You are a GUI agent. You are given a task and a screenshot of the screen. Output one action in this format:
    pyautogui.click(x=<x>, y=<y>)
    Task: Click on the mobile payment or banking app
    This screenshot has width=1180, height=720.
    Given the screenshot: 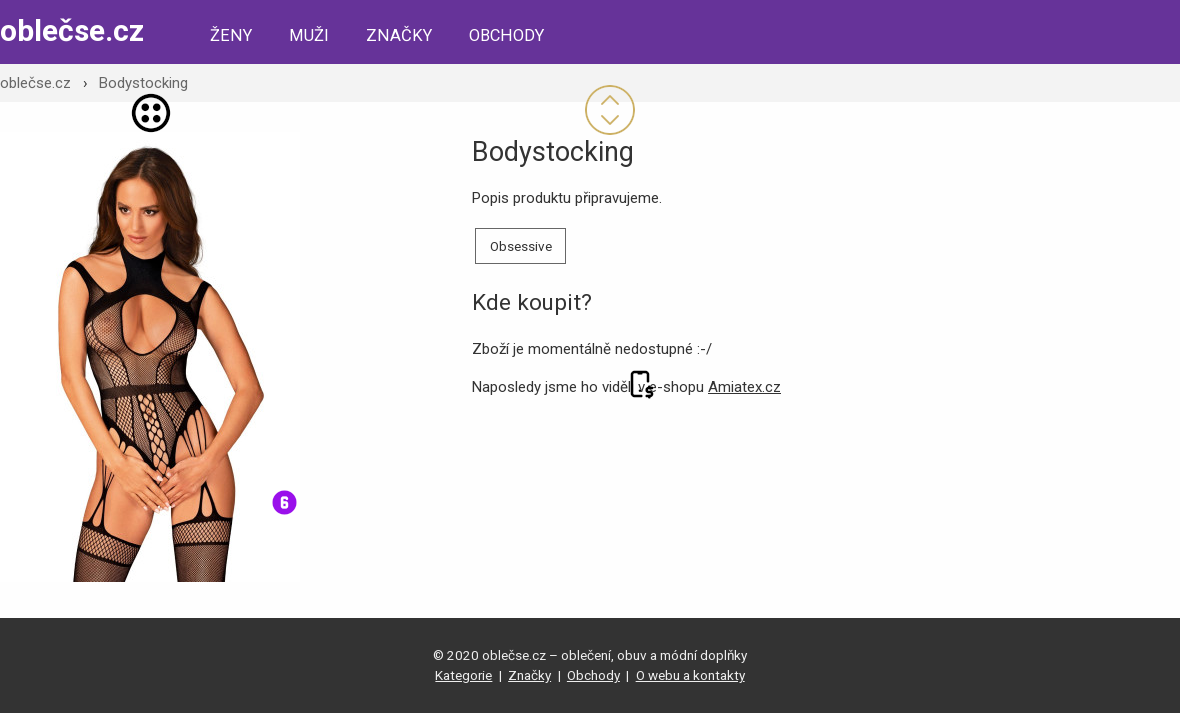 What is the action you would take?
    pyautogui.click(x=640, y=384)
    